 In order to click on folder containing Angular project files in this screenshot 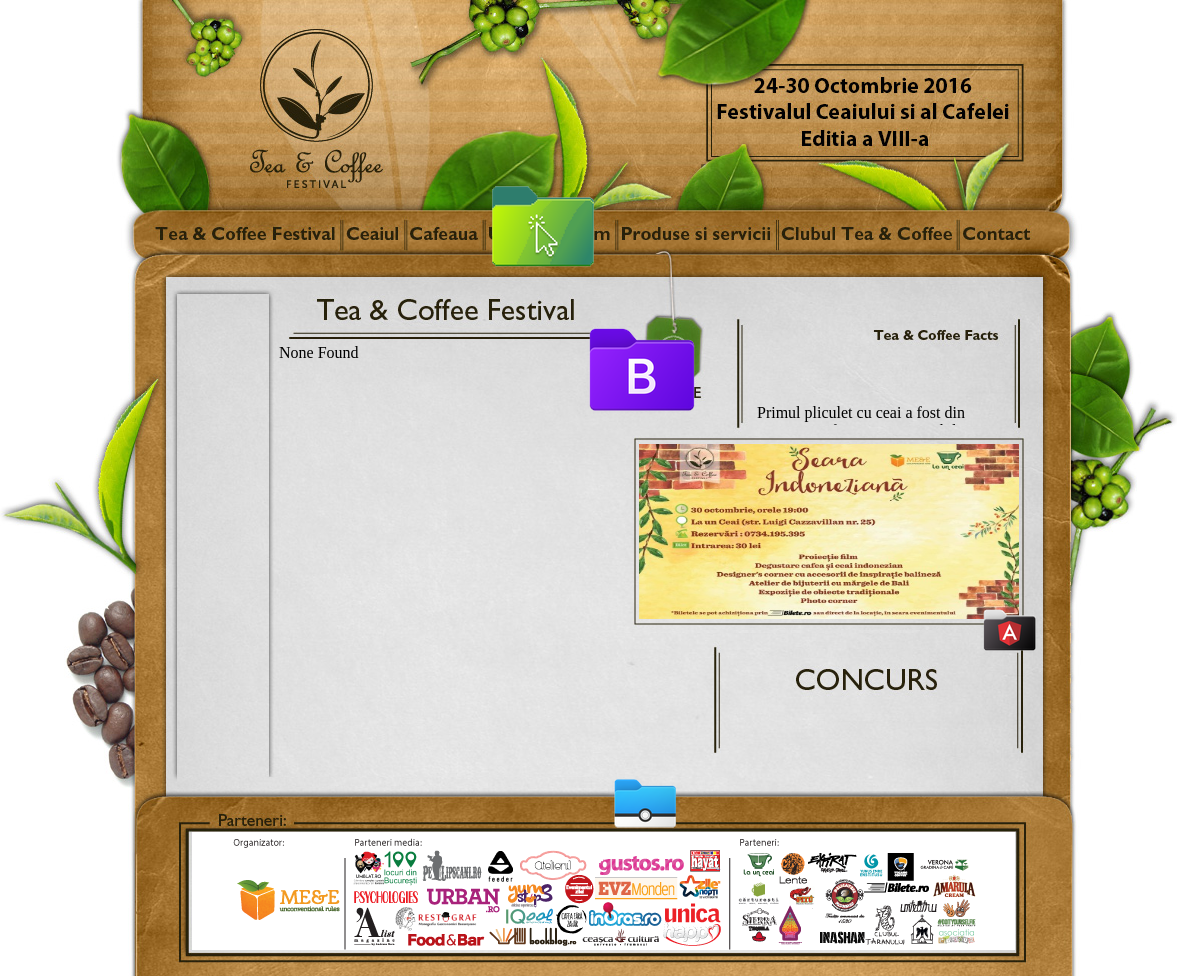, I will do `click(1009, 631)`.